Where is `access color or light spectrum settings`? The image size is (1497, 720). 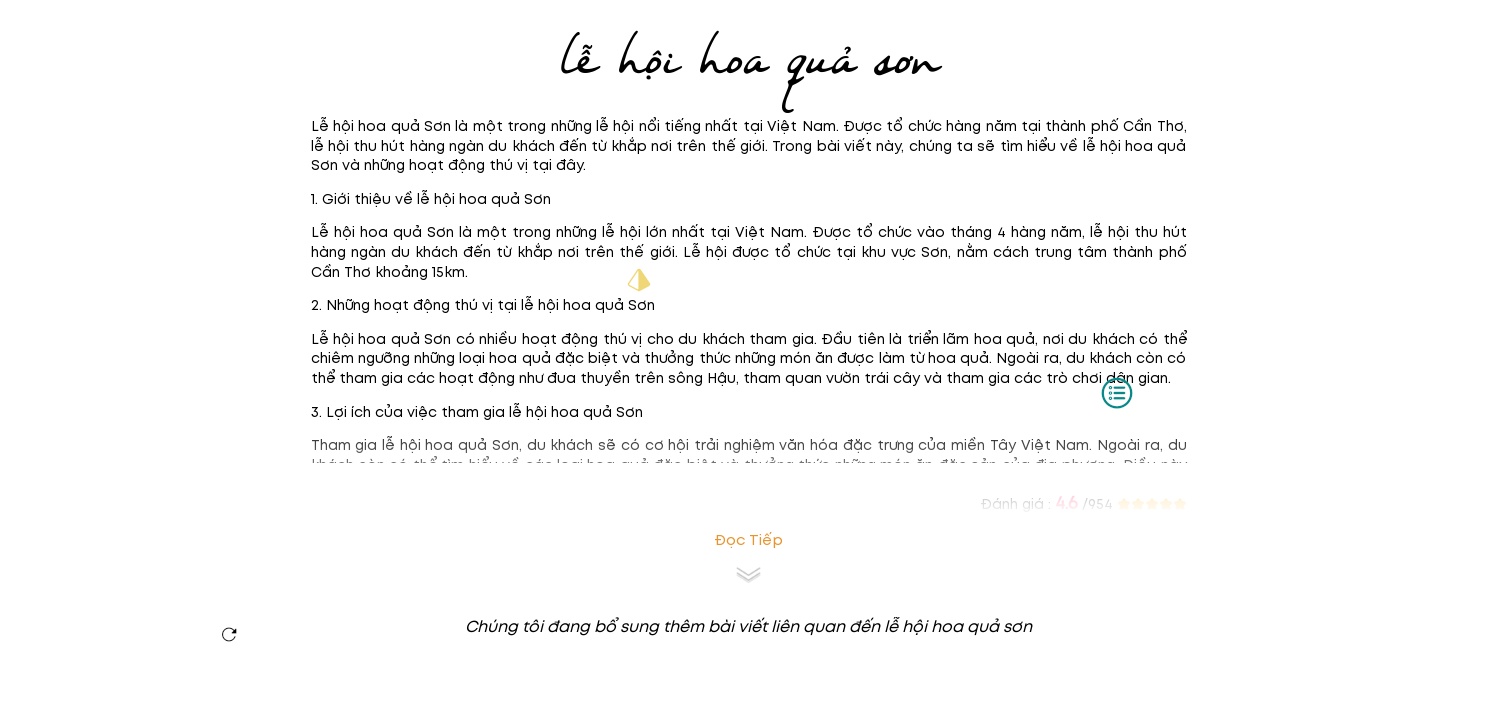
access color or light spectrum settings is located at coordinates (639, 280).